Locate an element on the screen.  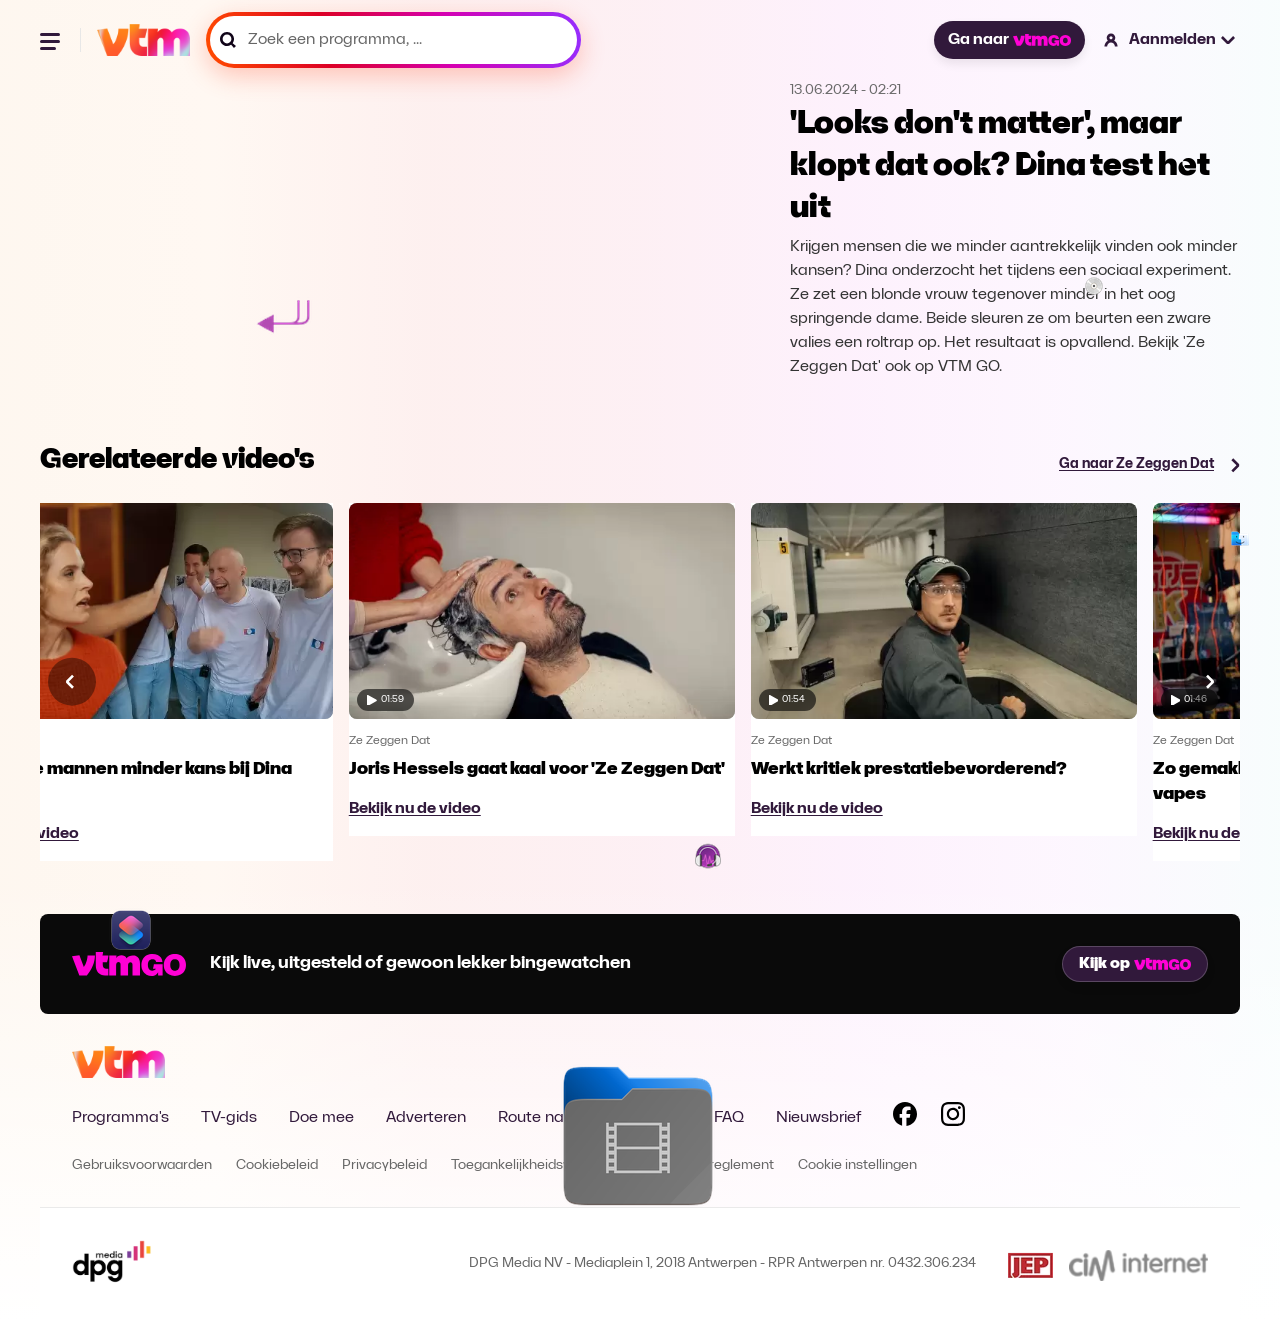
audio headset device connected is located at coordinates (708, 856).